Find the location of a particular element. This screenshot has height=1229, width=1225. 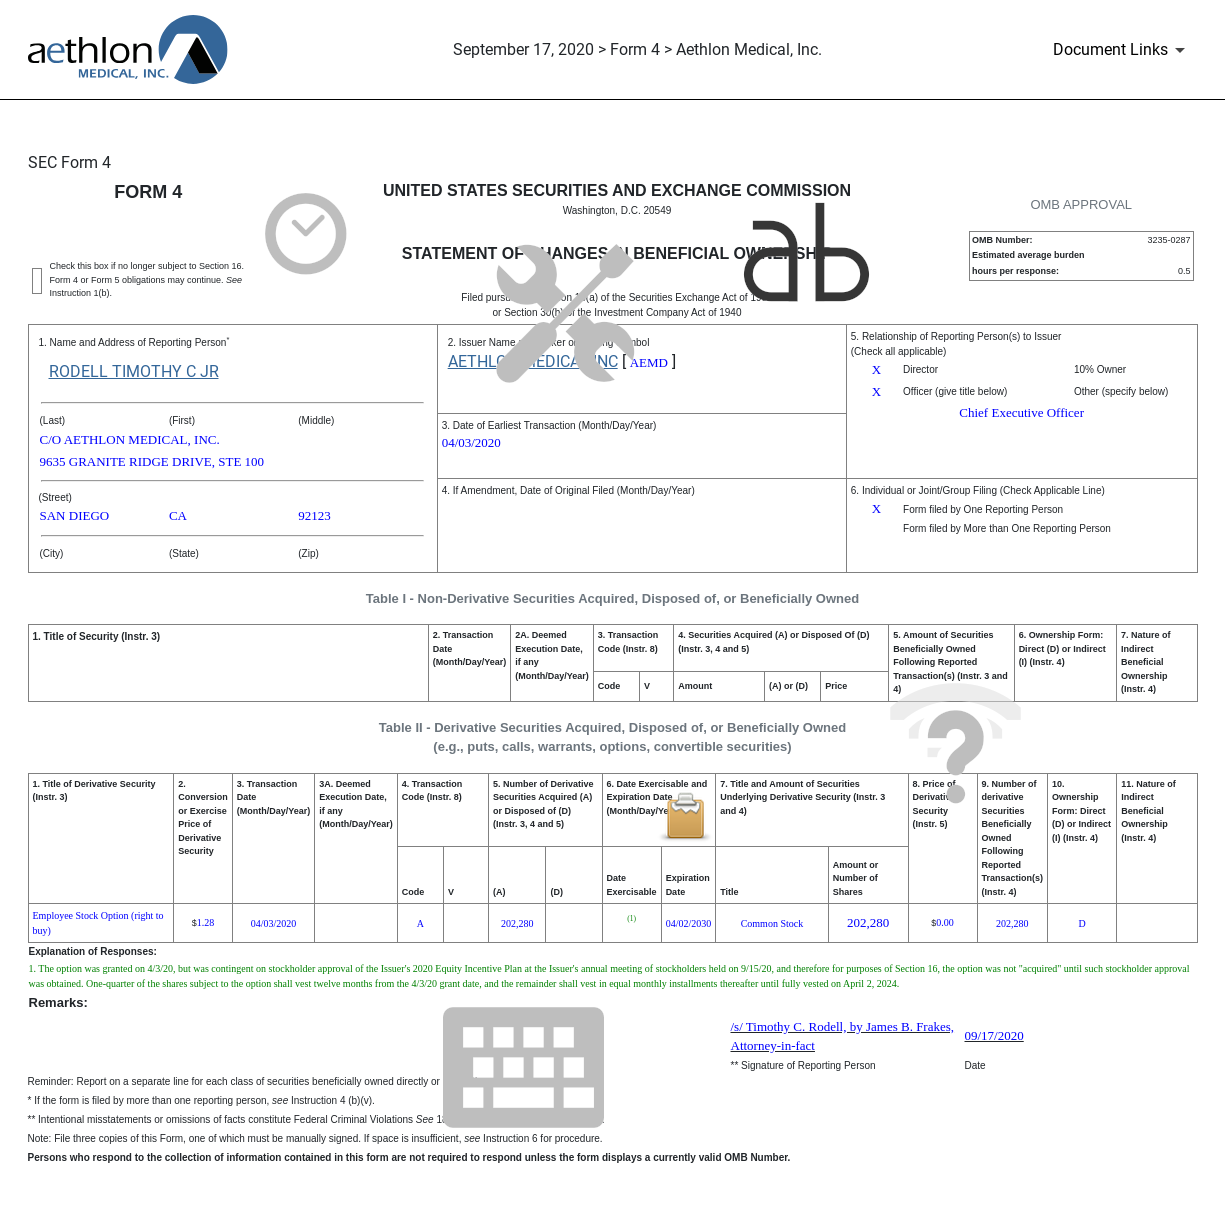

access system settings and preferences is located at coordinates (565, 313).